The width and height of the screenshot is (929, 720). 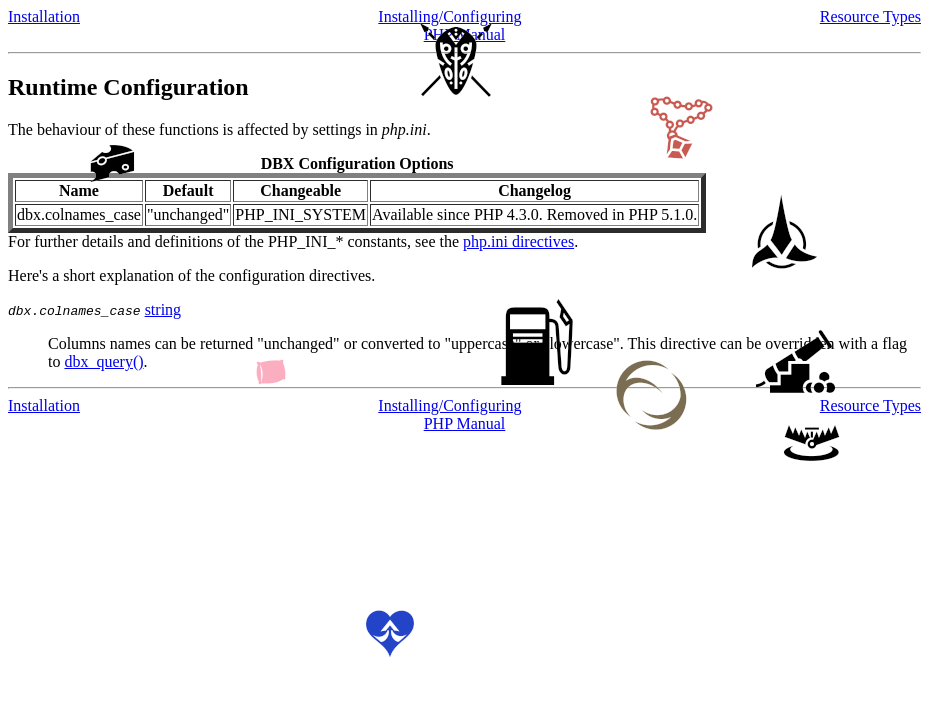 What do you see at coordinates (784, 231) in the screenshot?
I see `klingon empire emblem from star trek` at bounding box center [784, 231].